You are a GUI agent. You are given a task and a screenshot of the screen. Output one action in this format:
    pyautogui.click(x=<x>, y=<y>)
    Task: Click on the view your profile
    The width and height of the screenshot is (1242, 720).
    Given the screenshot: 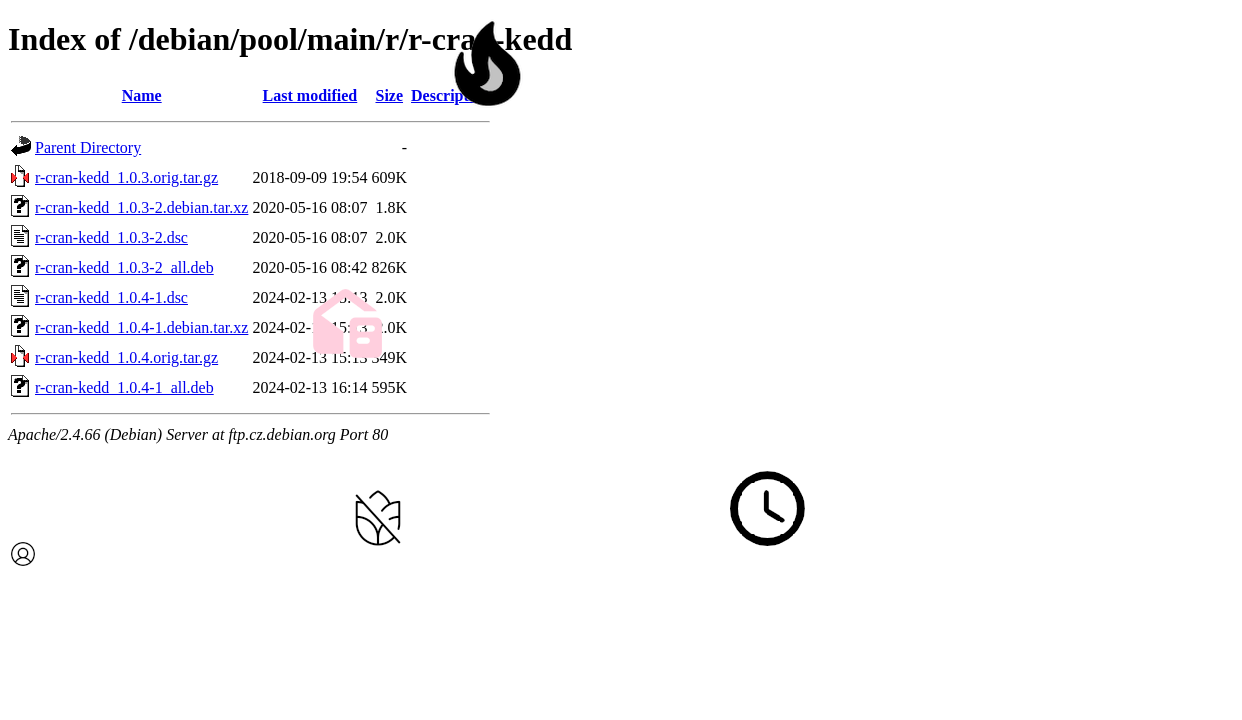 What is the action you would take?
    pyautogui.click(x=23, y=554)
    